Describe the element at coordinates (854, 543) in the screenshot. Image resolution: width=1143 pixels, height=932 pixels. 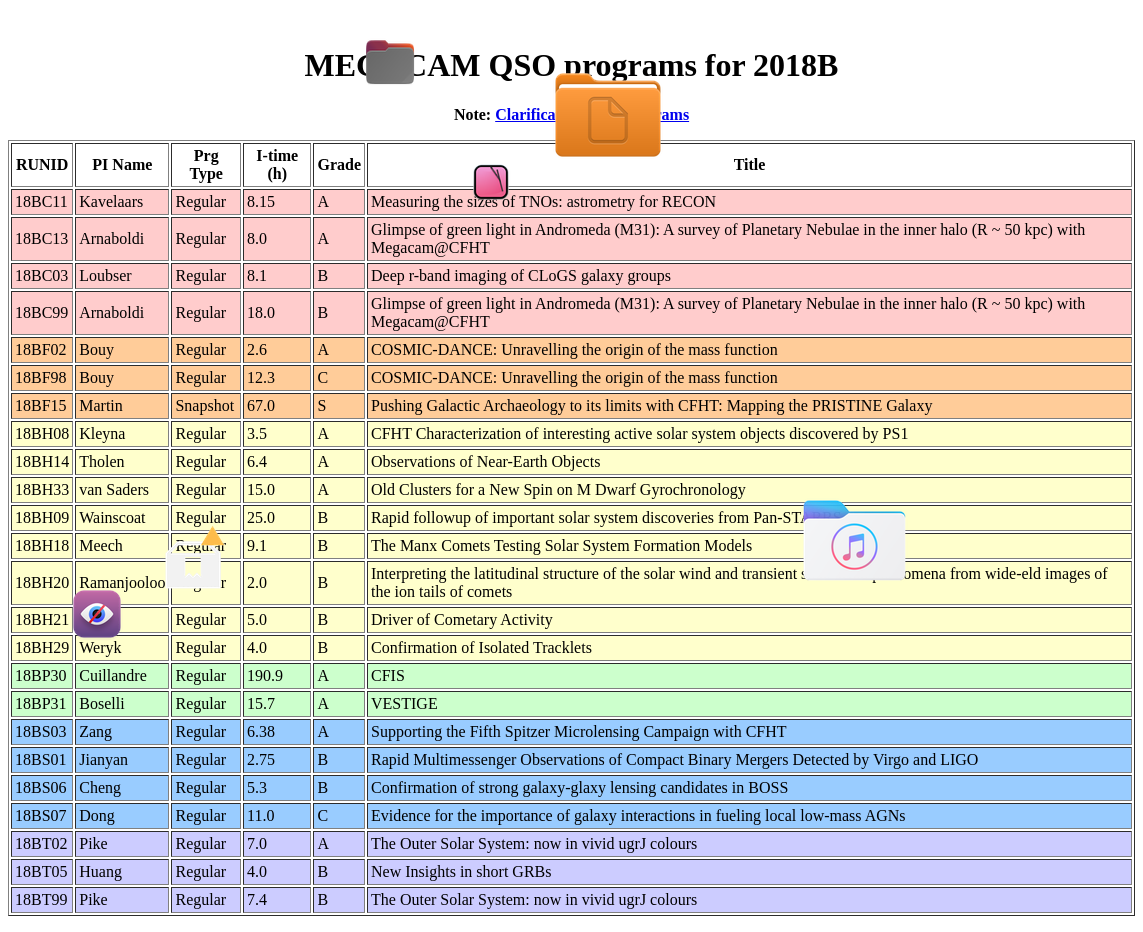
I see `open folder containing apple music files` at that location.